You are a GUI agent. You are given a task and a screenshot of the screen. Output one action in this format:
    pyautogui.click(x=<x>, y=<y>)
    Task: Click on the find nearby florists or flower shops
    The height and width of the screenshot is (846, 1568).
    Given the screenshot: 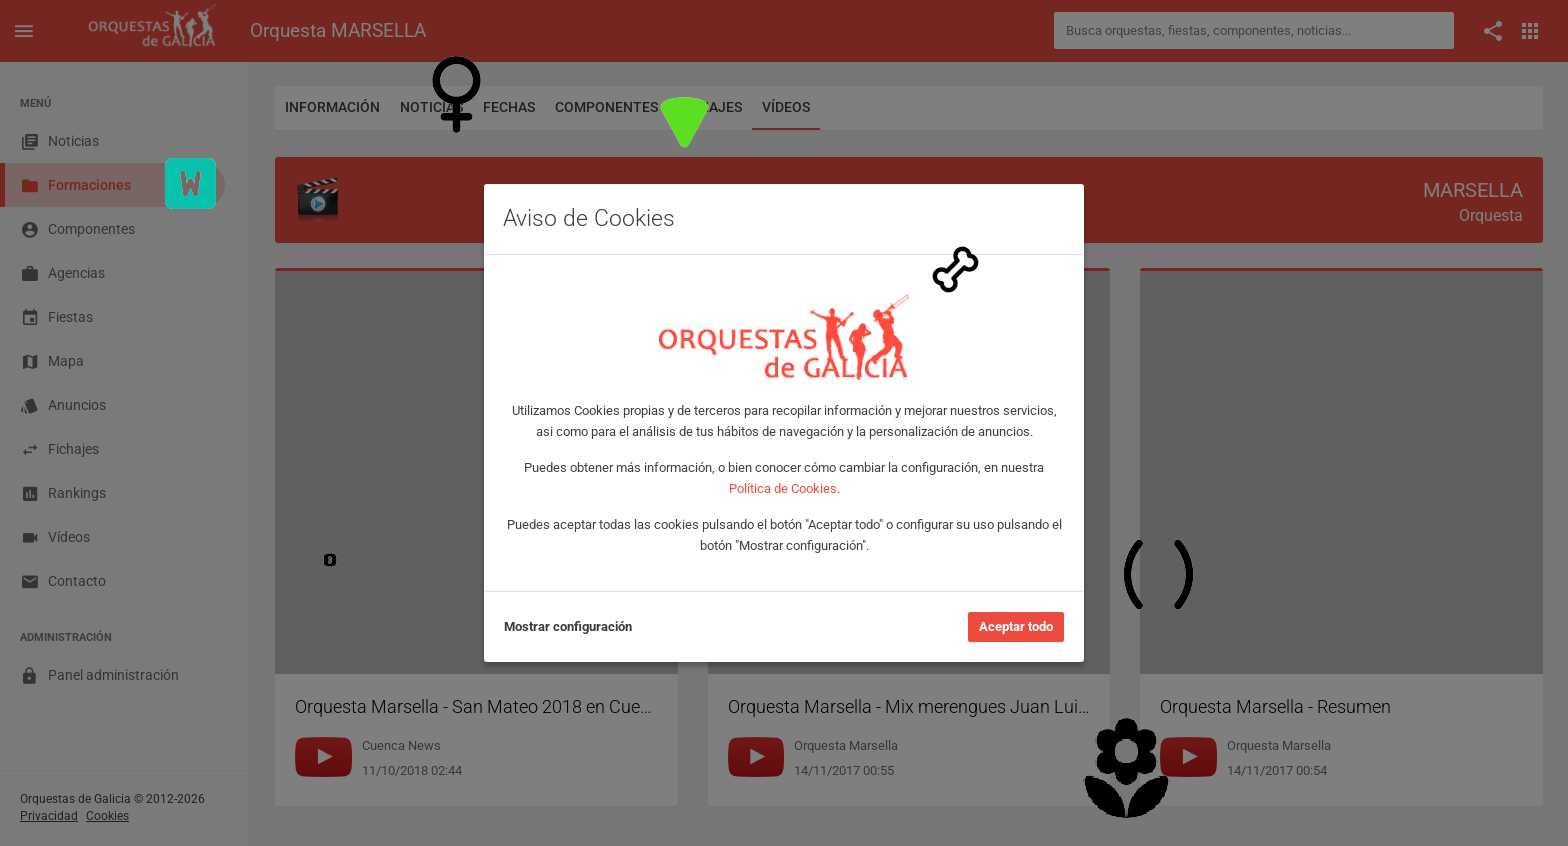 What is the action you would take?
    pyautogui.click(x=1126, y=770)
    